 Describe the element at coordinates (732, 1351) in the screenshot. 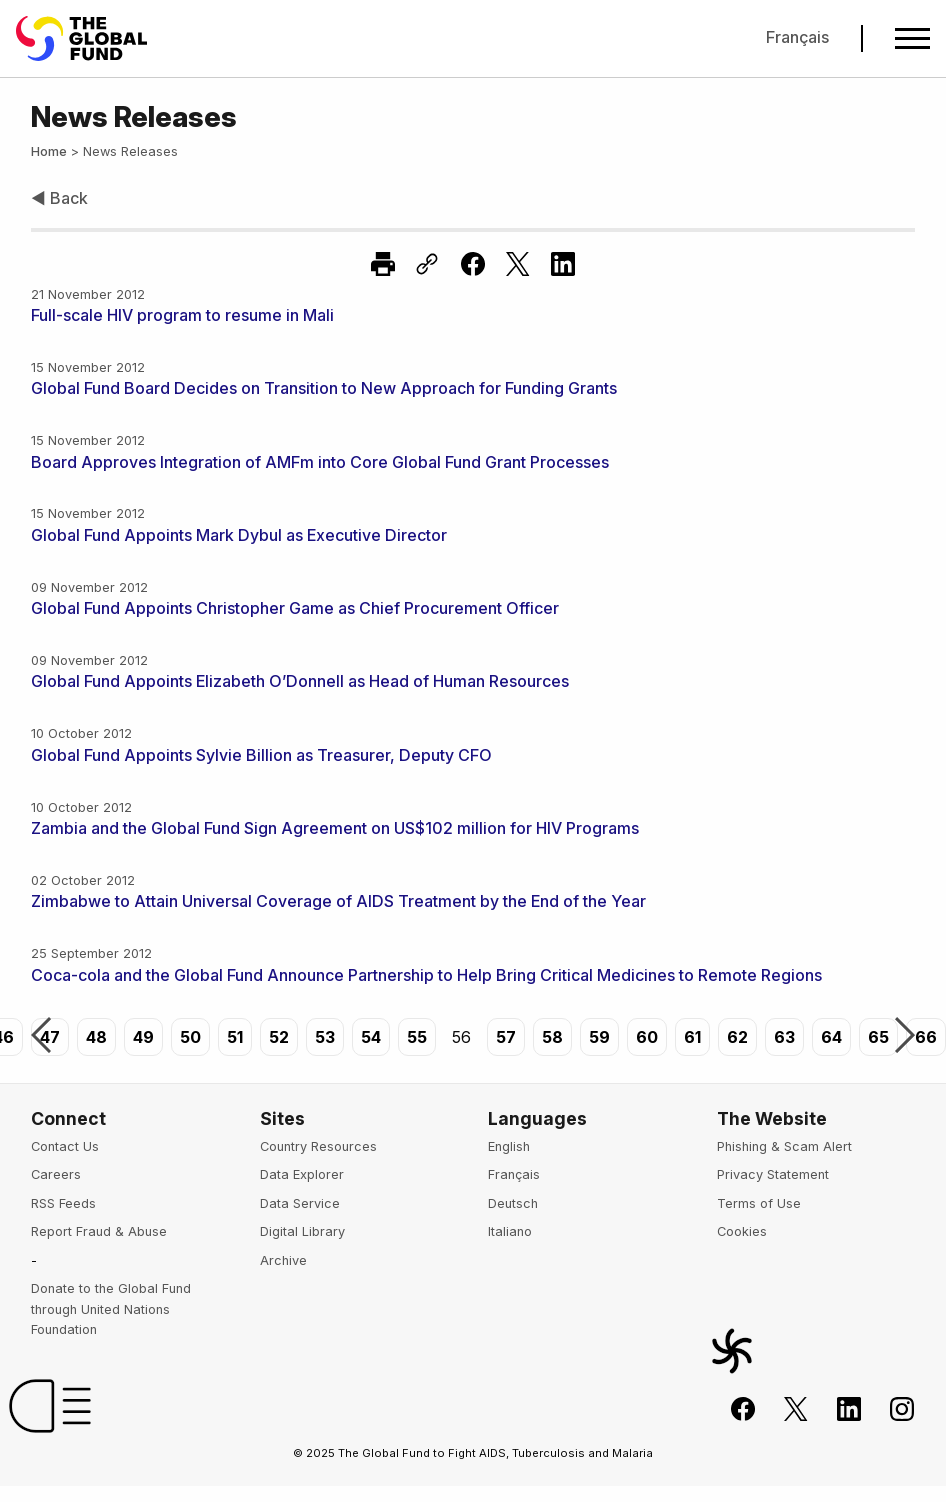

I see `access space or astronomy-themed content` at that location.